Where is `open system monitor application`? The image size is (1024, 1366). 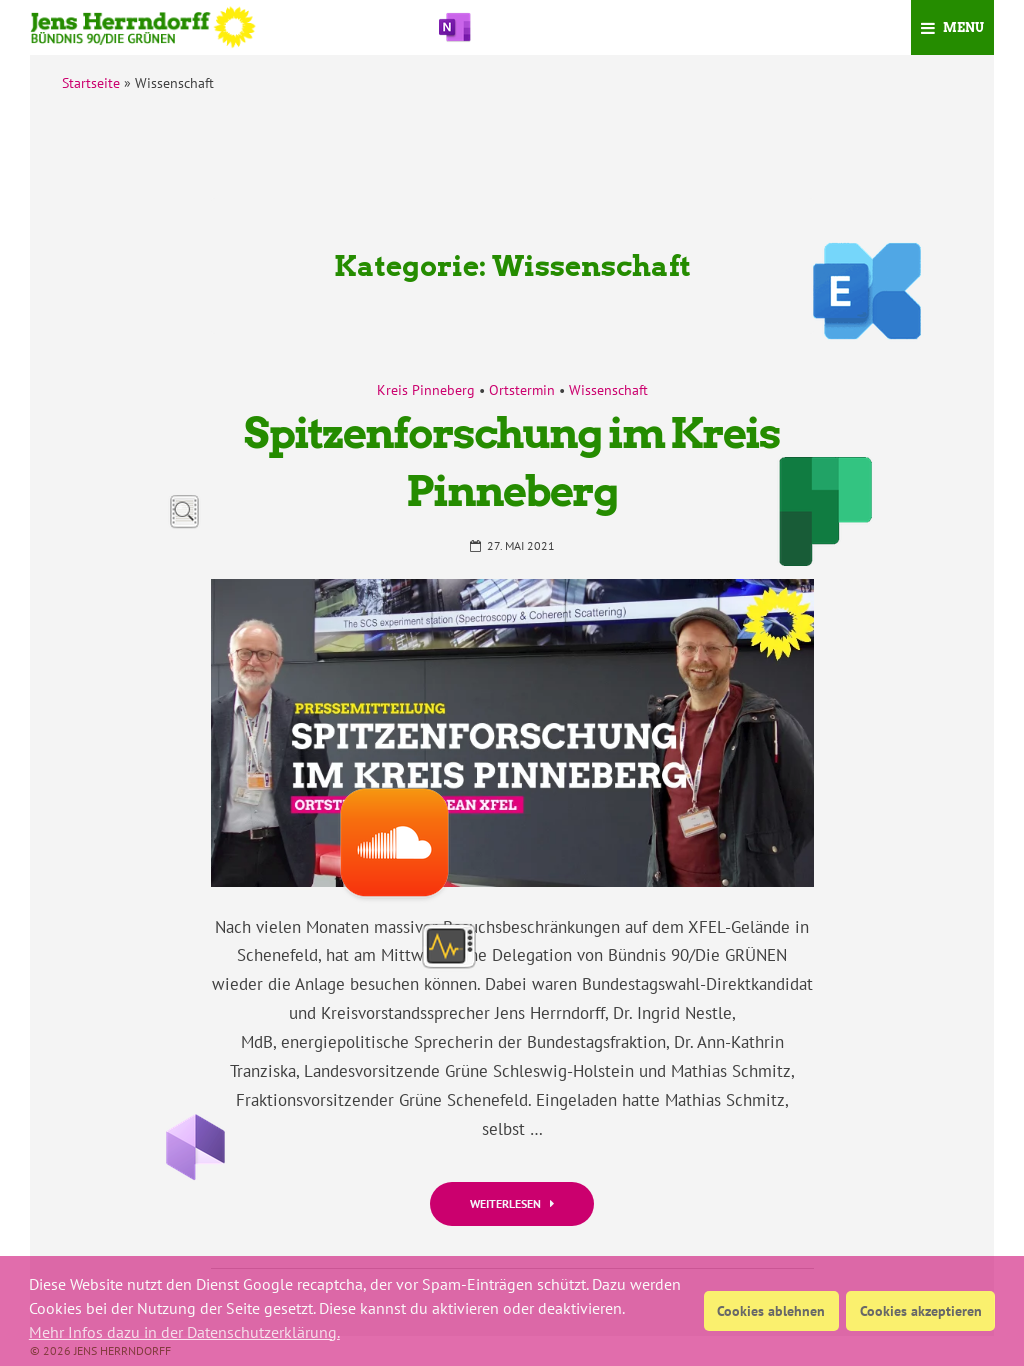 open system monitor application is located at coordinates (449, 946).